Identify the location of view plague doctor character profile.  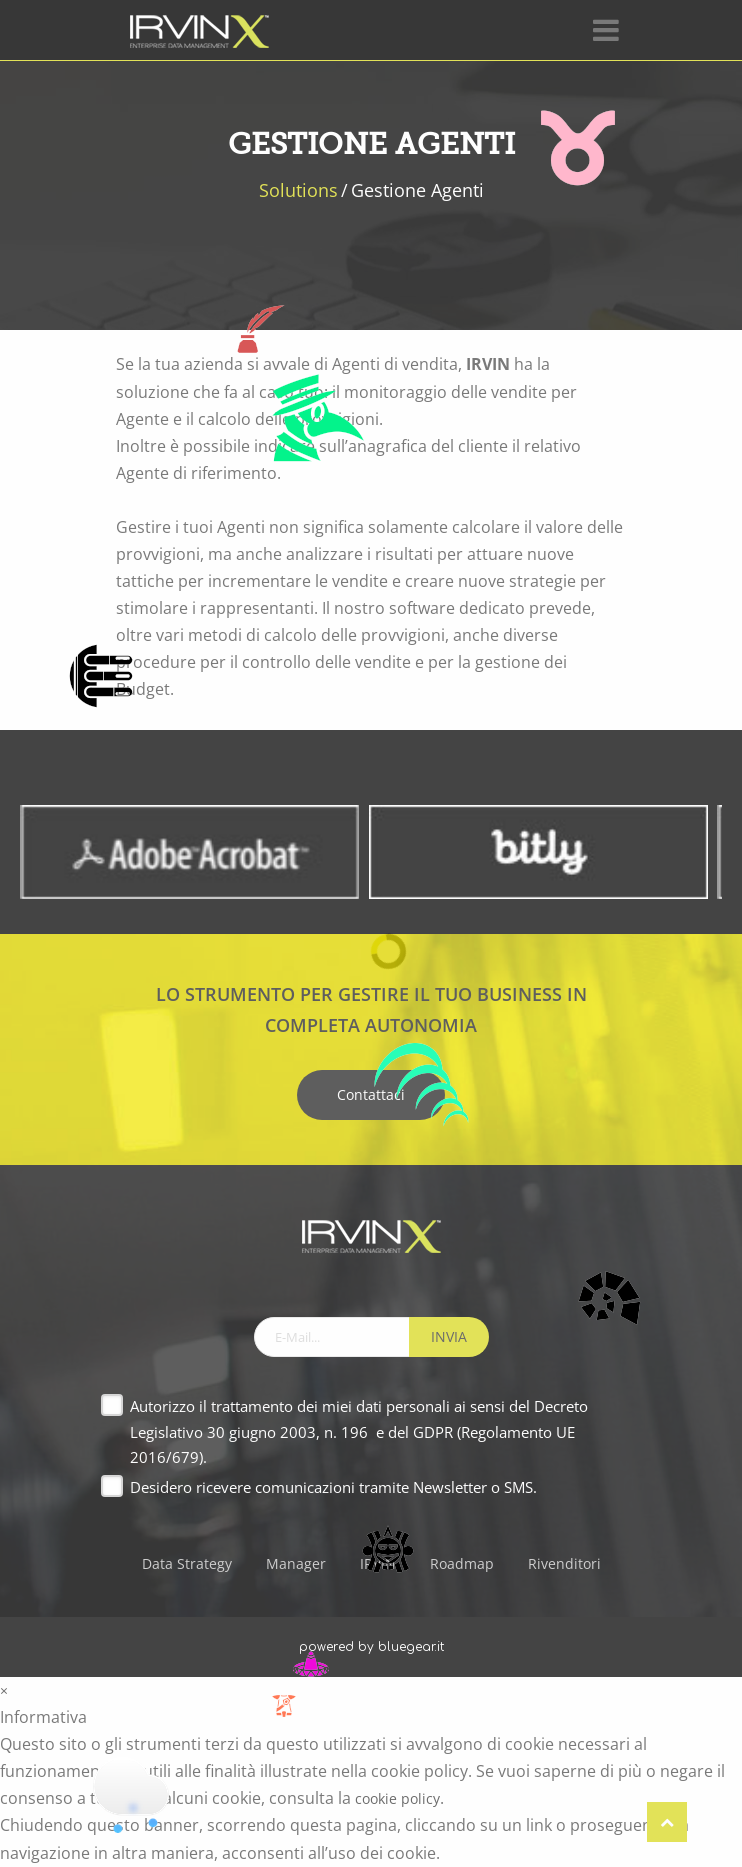
(318, 417).